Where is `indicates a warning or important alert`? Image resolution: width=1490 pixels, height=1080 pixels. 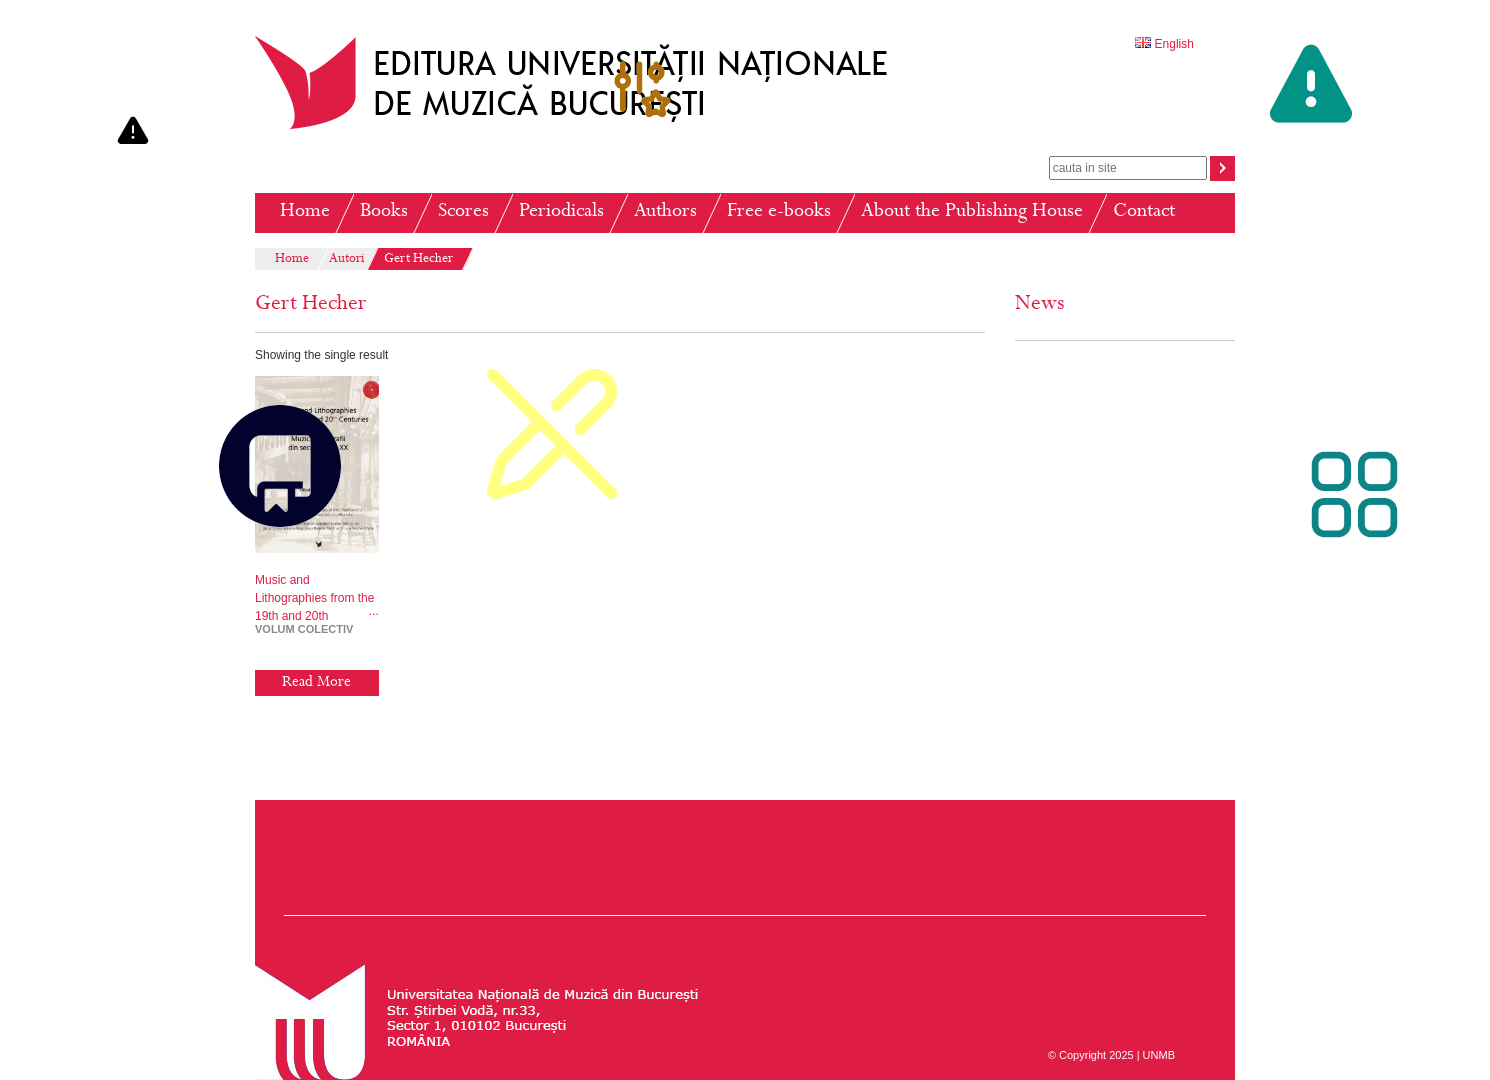 indicates a warning or important alert is located at coordinates (1311, 86).